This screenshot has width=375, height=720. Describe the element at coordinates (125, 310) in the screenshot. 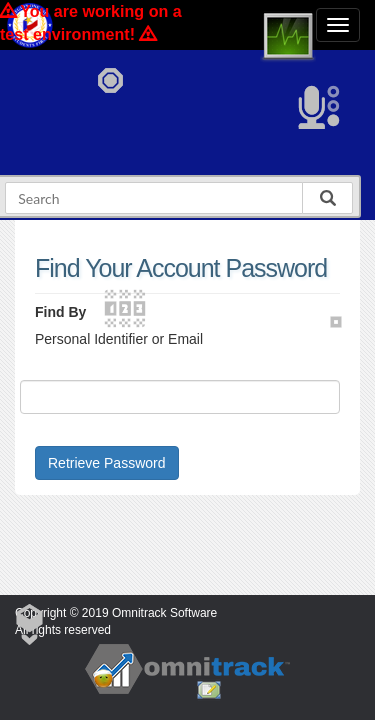

I see `access privacy and security settings` at that location.